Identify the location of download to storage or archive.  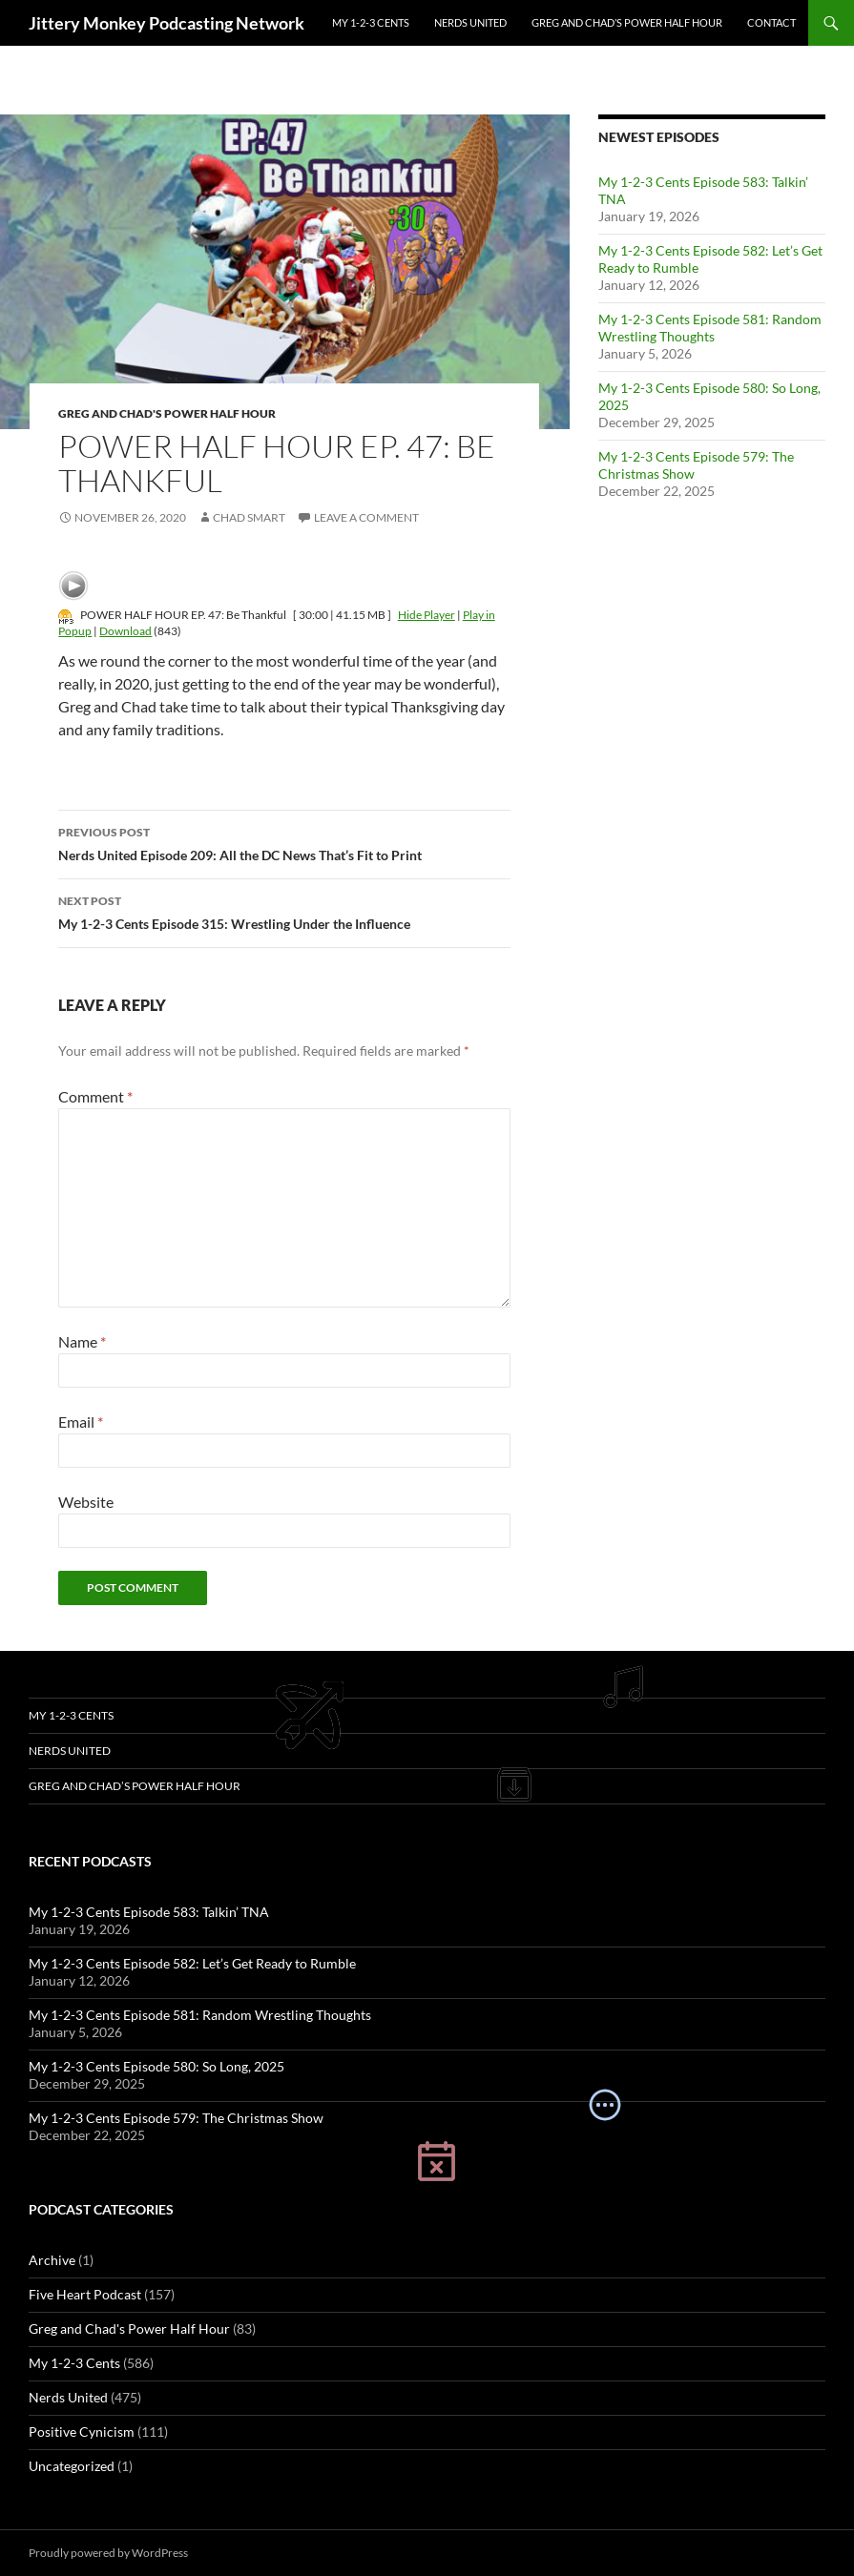
(514, 1784).